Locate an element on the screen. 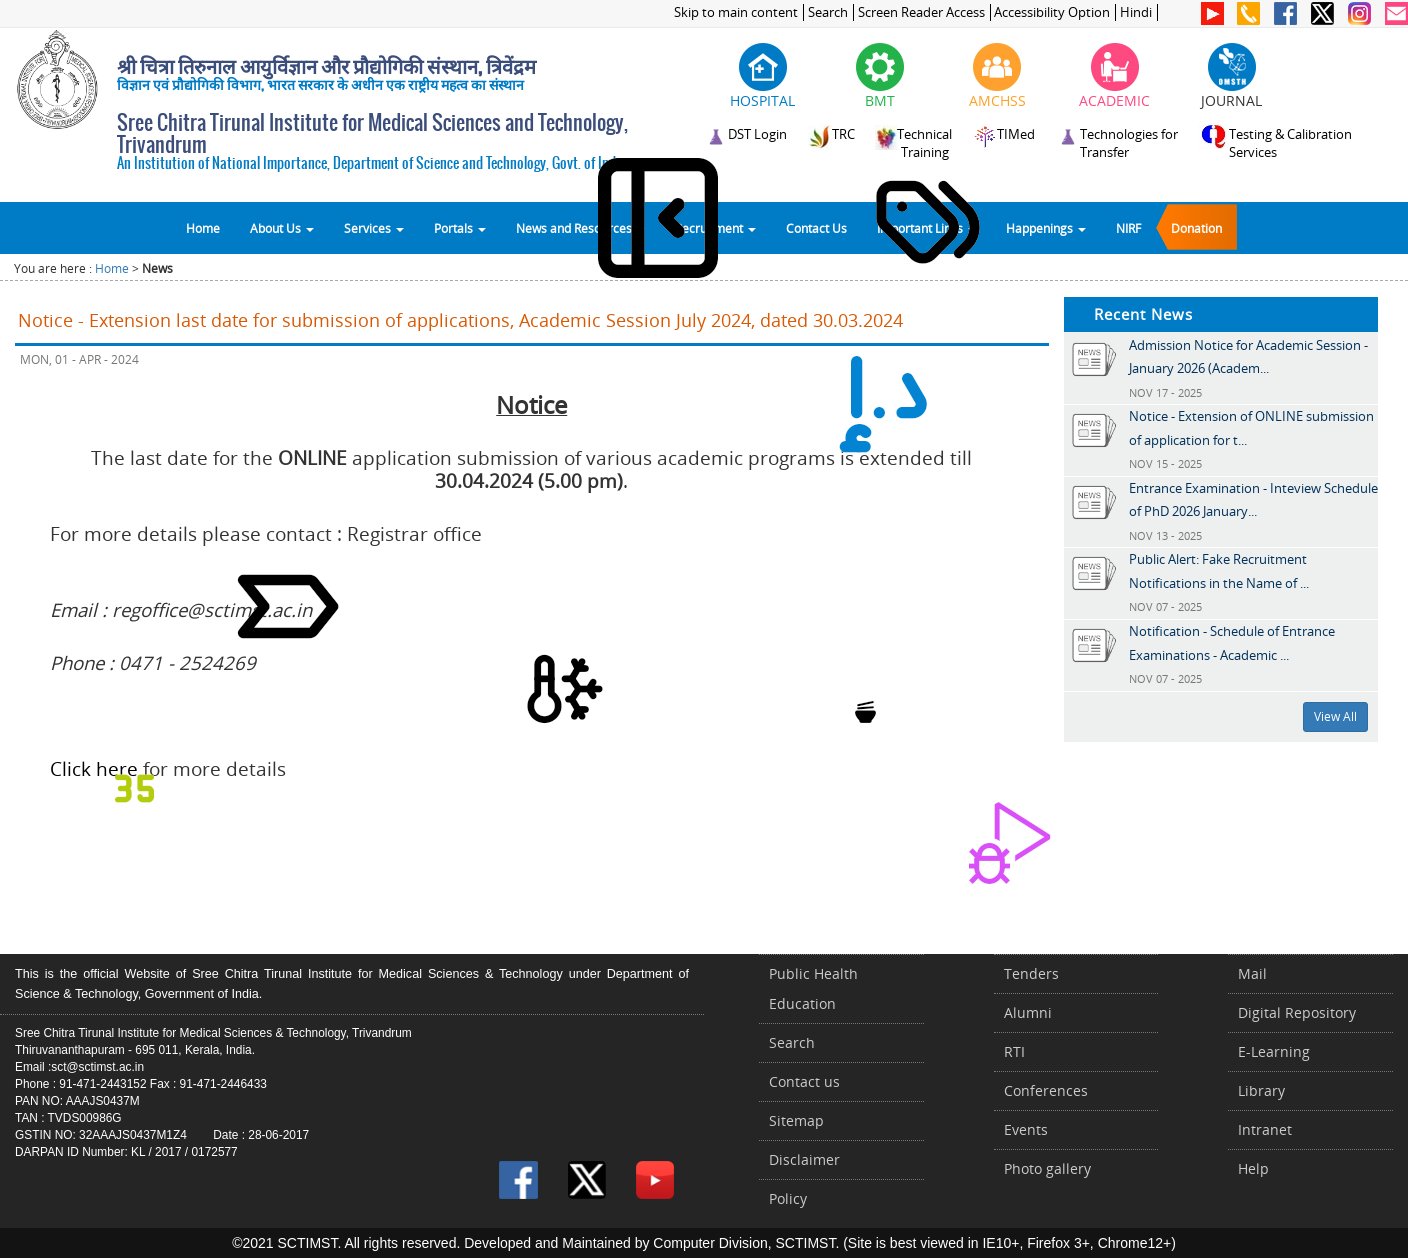 The image size is (1408, 1258). mark item as important is located at coordinates (285, 606).